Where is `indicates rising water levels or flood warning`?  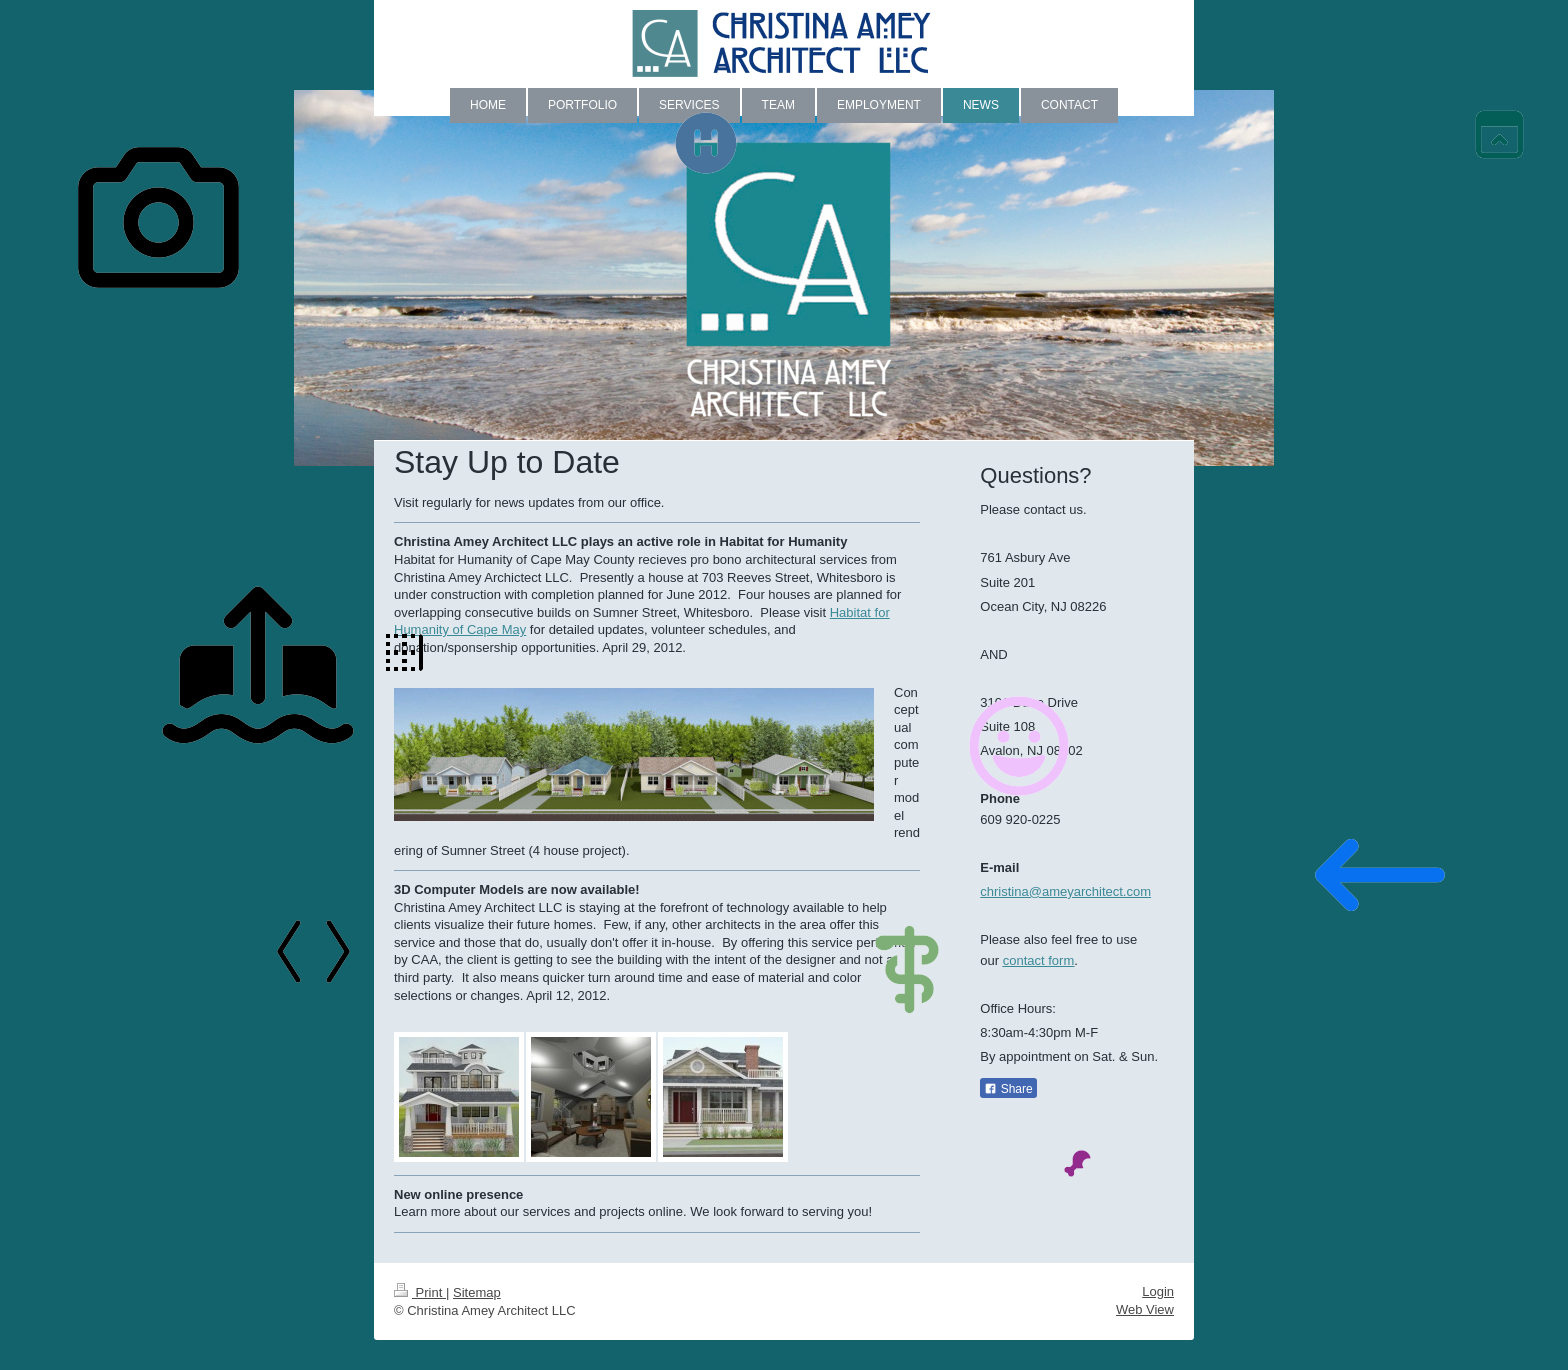 indicates rising water levels or flood warning is located at coordinates (258, 665).